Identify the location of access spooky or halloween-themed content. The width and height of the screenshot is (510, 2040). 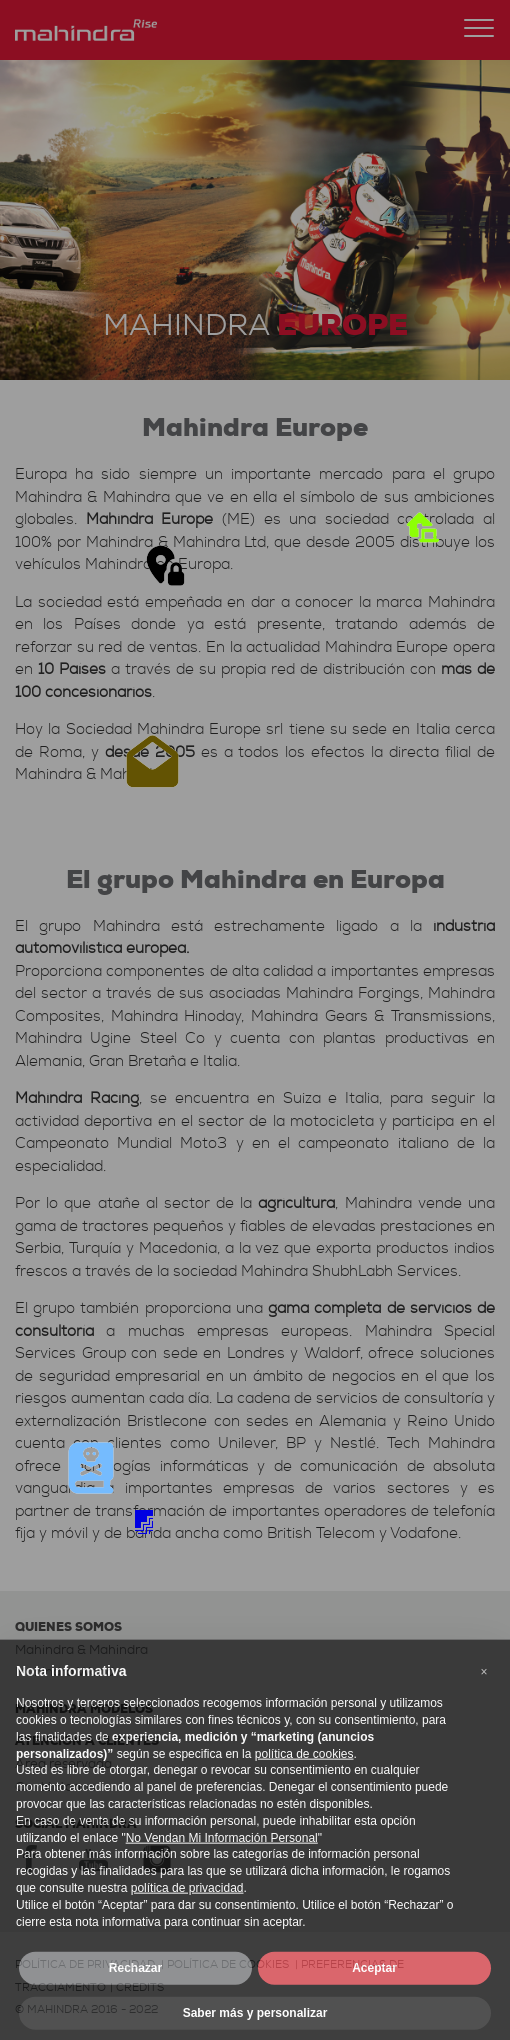
(91, 1468).